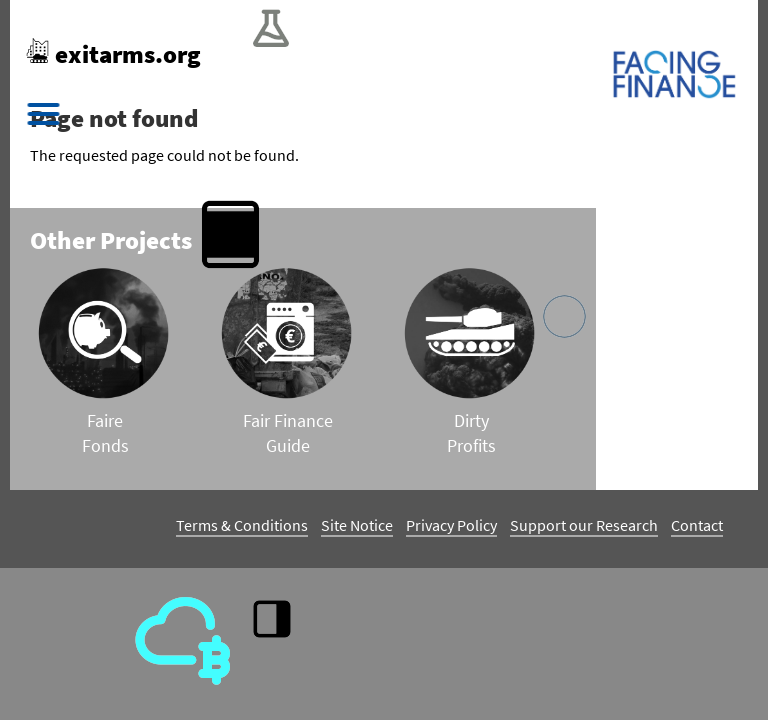 This screenshot has width=768, height=720. I want to click on switch to tablet view, so click(230, 234).